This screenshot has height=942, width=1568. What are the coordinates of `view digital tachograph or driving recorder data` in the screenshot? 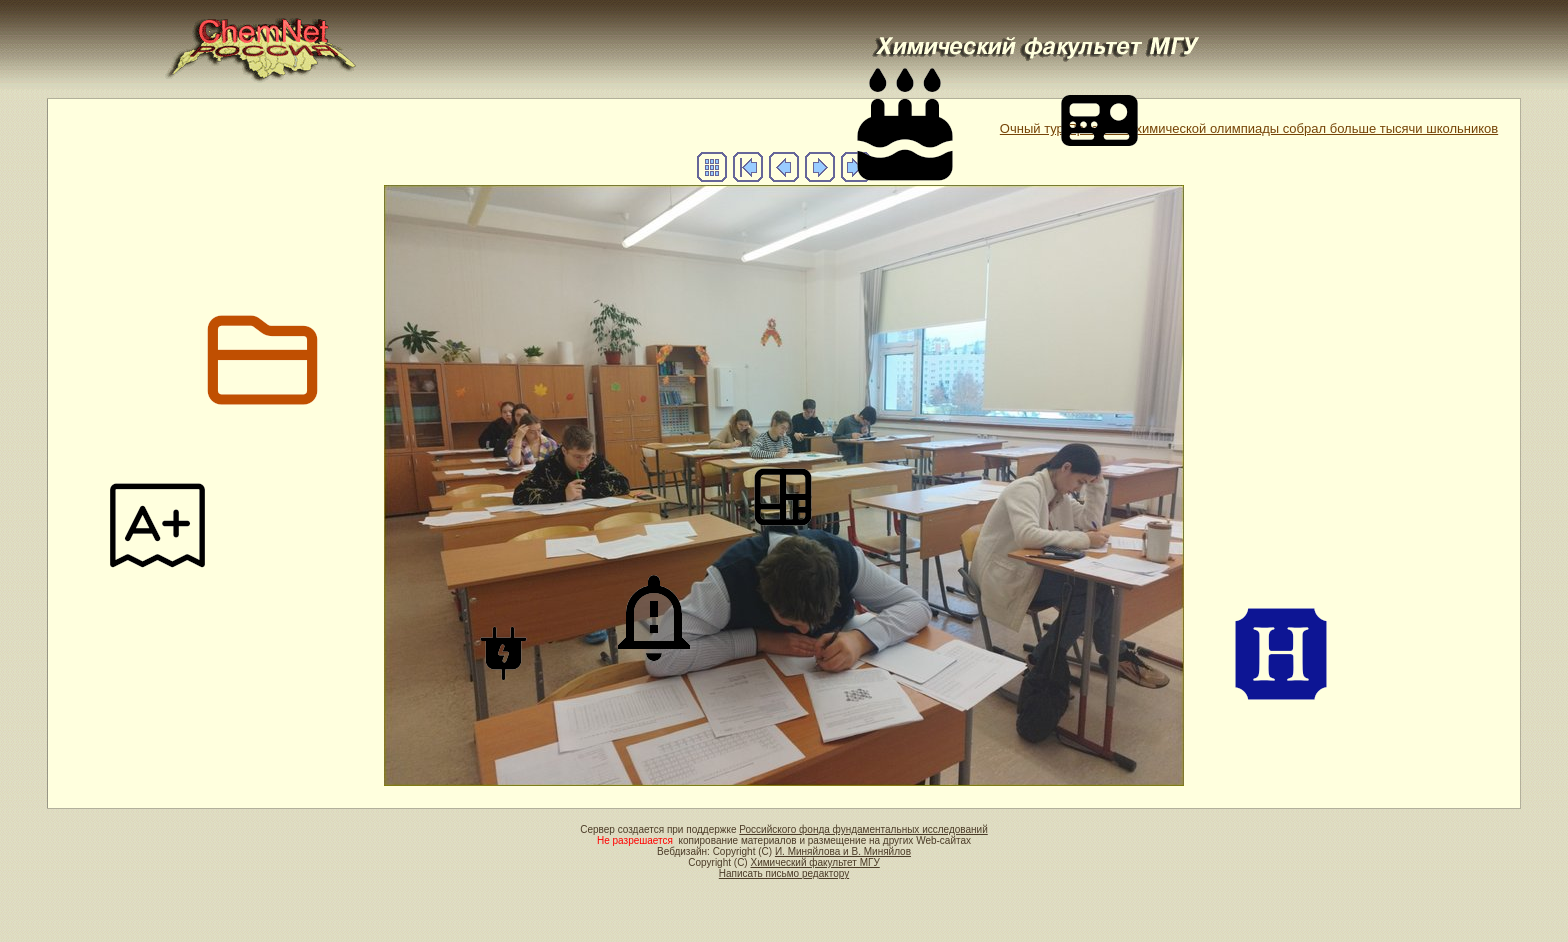 It's located at (1099, 120).